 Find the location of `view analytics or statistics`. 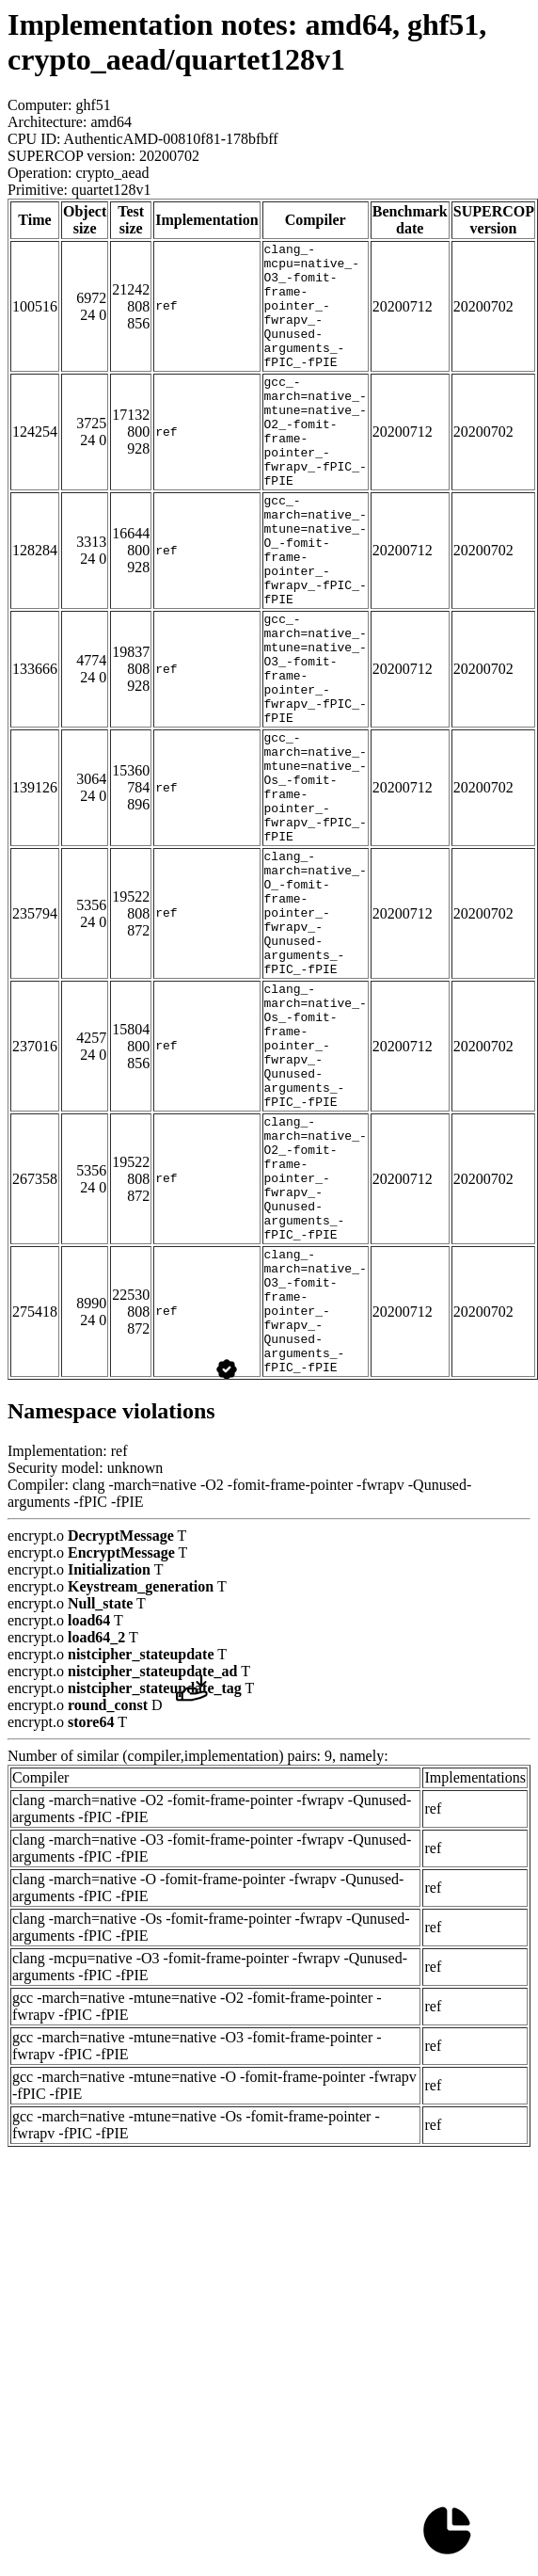

view analytics or statistics is located at coordinates (447, 2530).